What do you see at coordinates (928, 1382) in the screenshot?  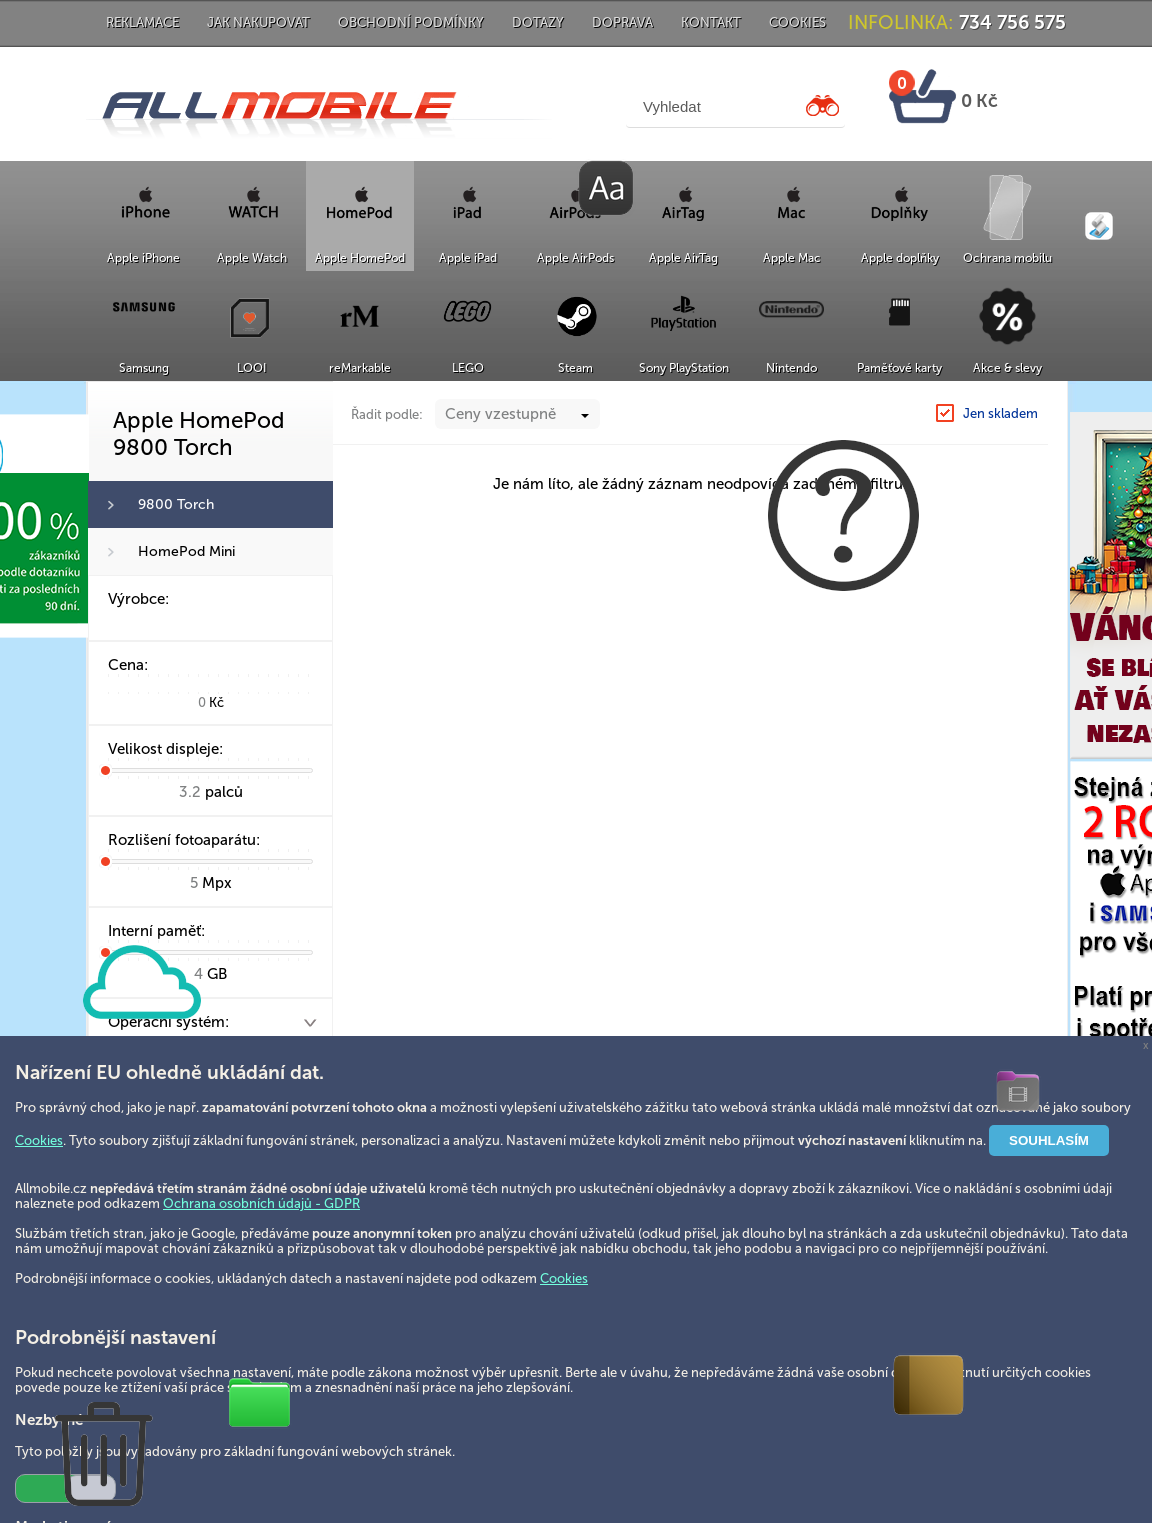 I see `access the desktop folder` at bounding box center [928, 1382].